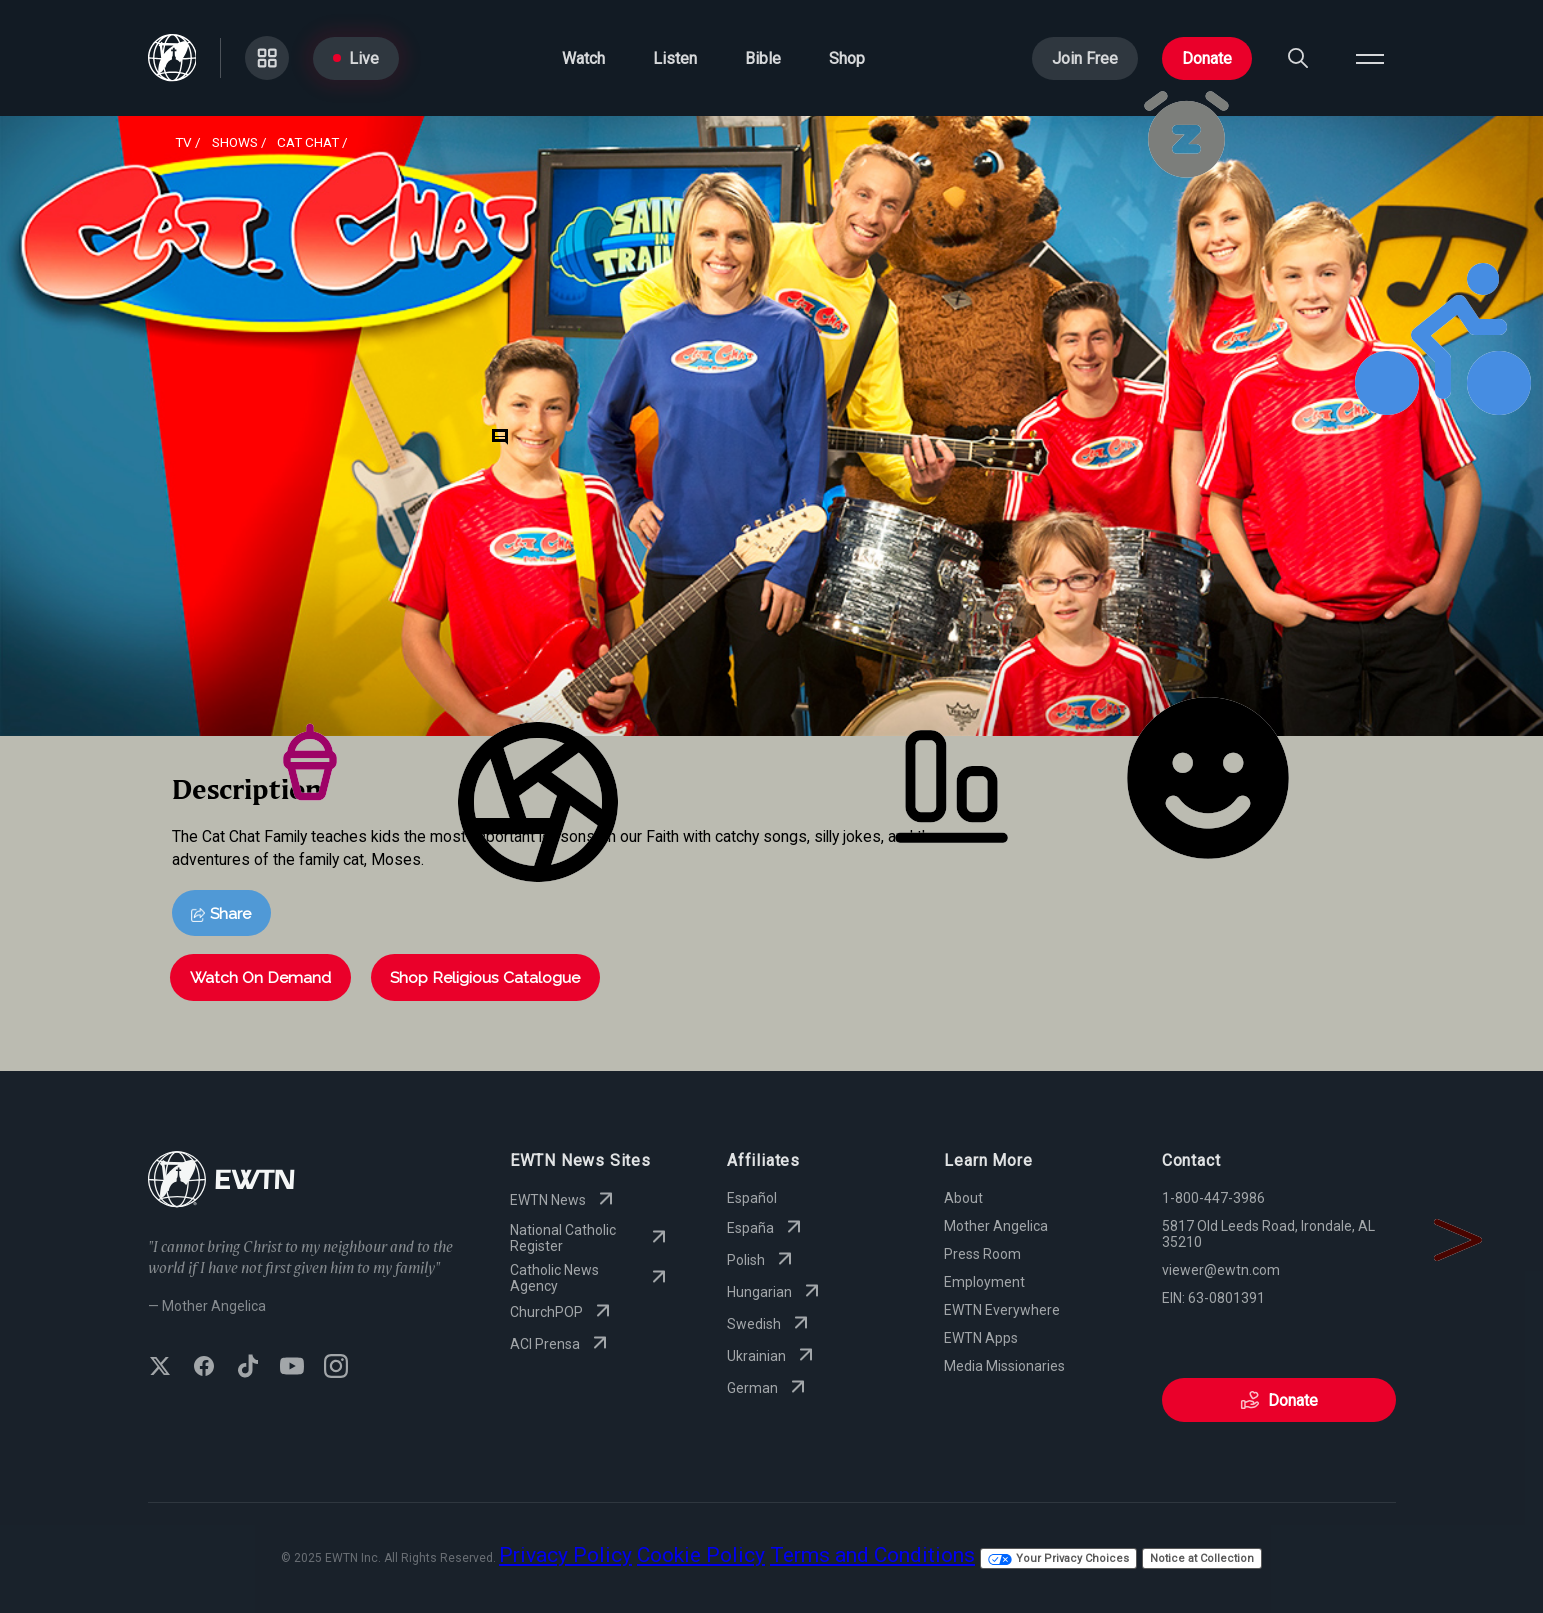 This screenshot has height=1613, width=1543. Describe the element at coordinates (951, 786) in the screenshot. I see `align items to the bottom edge` at that location.